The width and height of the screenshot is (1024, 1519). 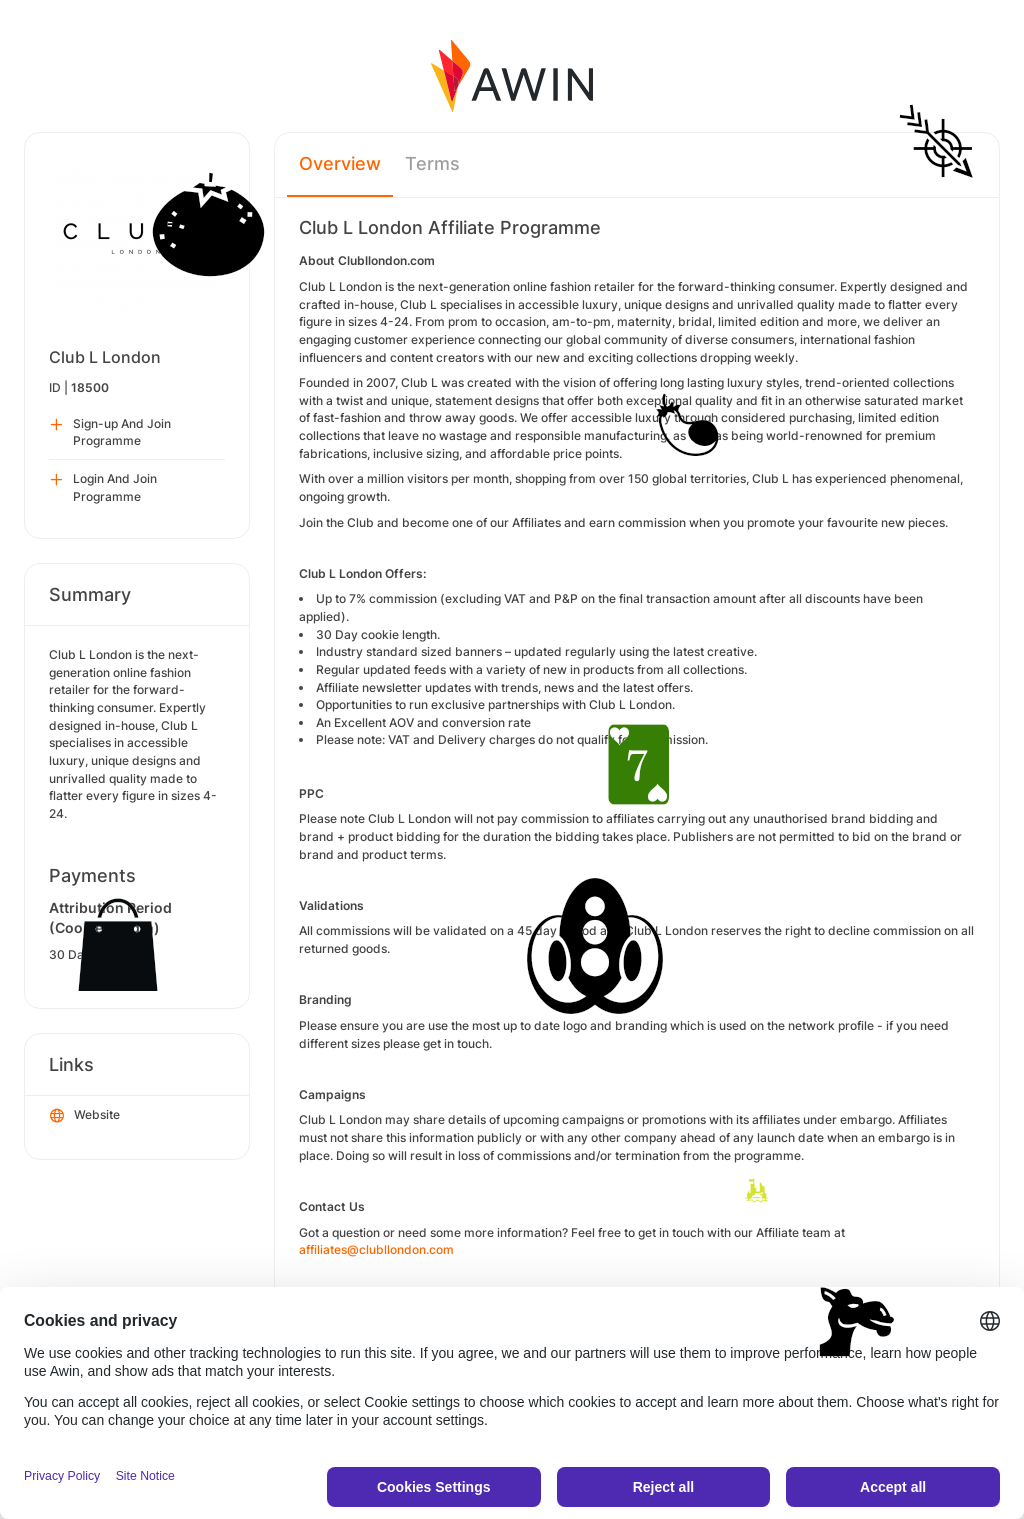 What do you see at coordinates (208, 224) in the screenshot?
I see `select tangerine or citrus fruit item` at bounding box center [208, 224].